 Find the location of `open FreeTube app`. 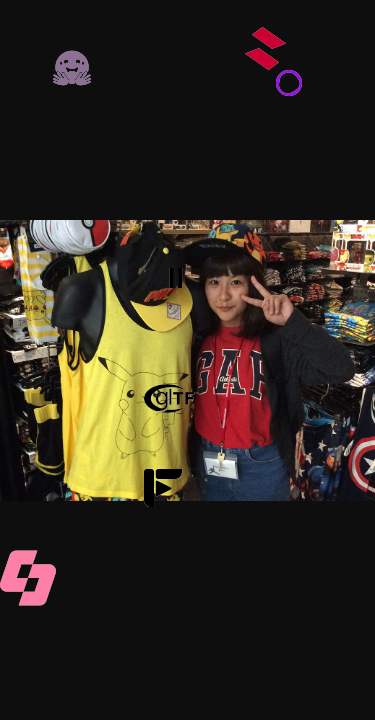

open FreeTube app is located at coordinates (163, 488).